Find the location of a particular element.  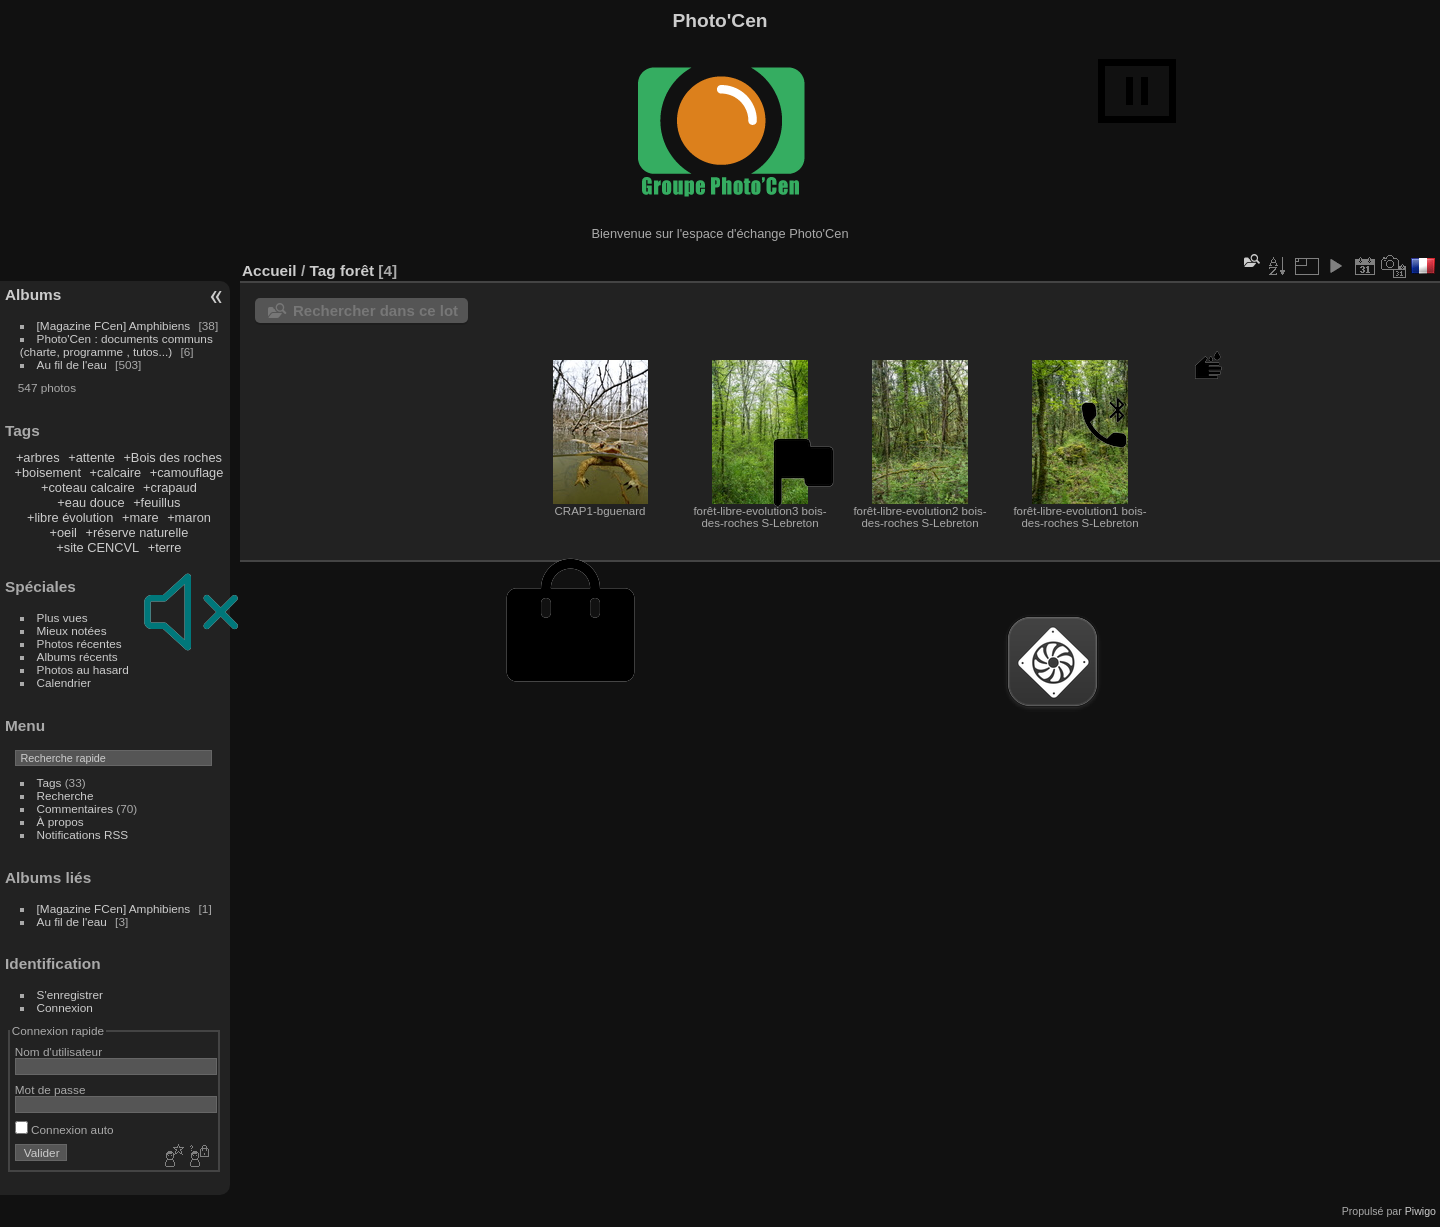

view your shopping bag is located at coordinates (570, 627).